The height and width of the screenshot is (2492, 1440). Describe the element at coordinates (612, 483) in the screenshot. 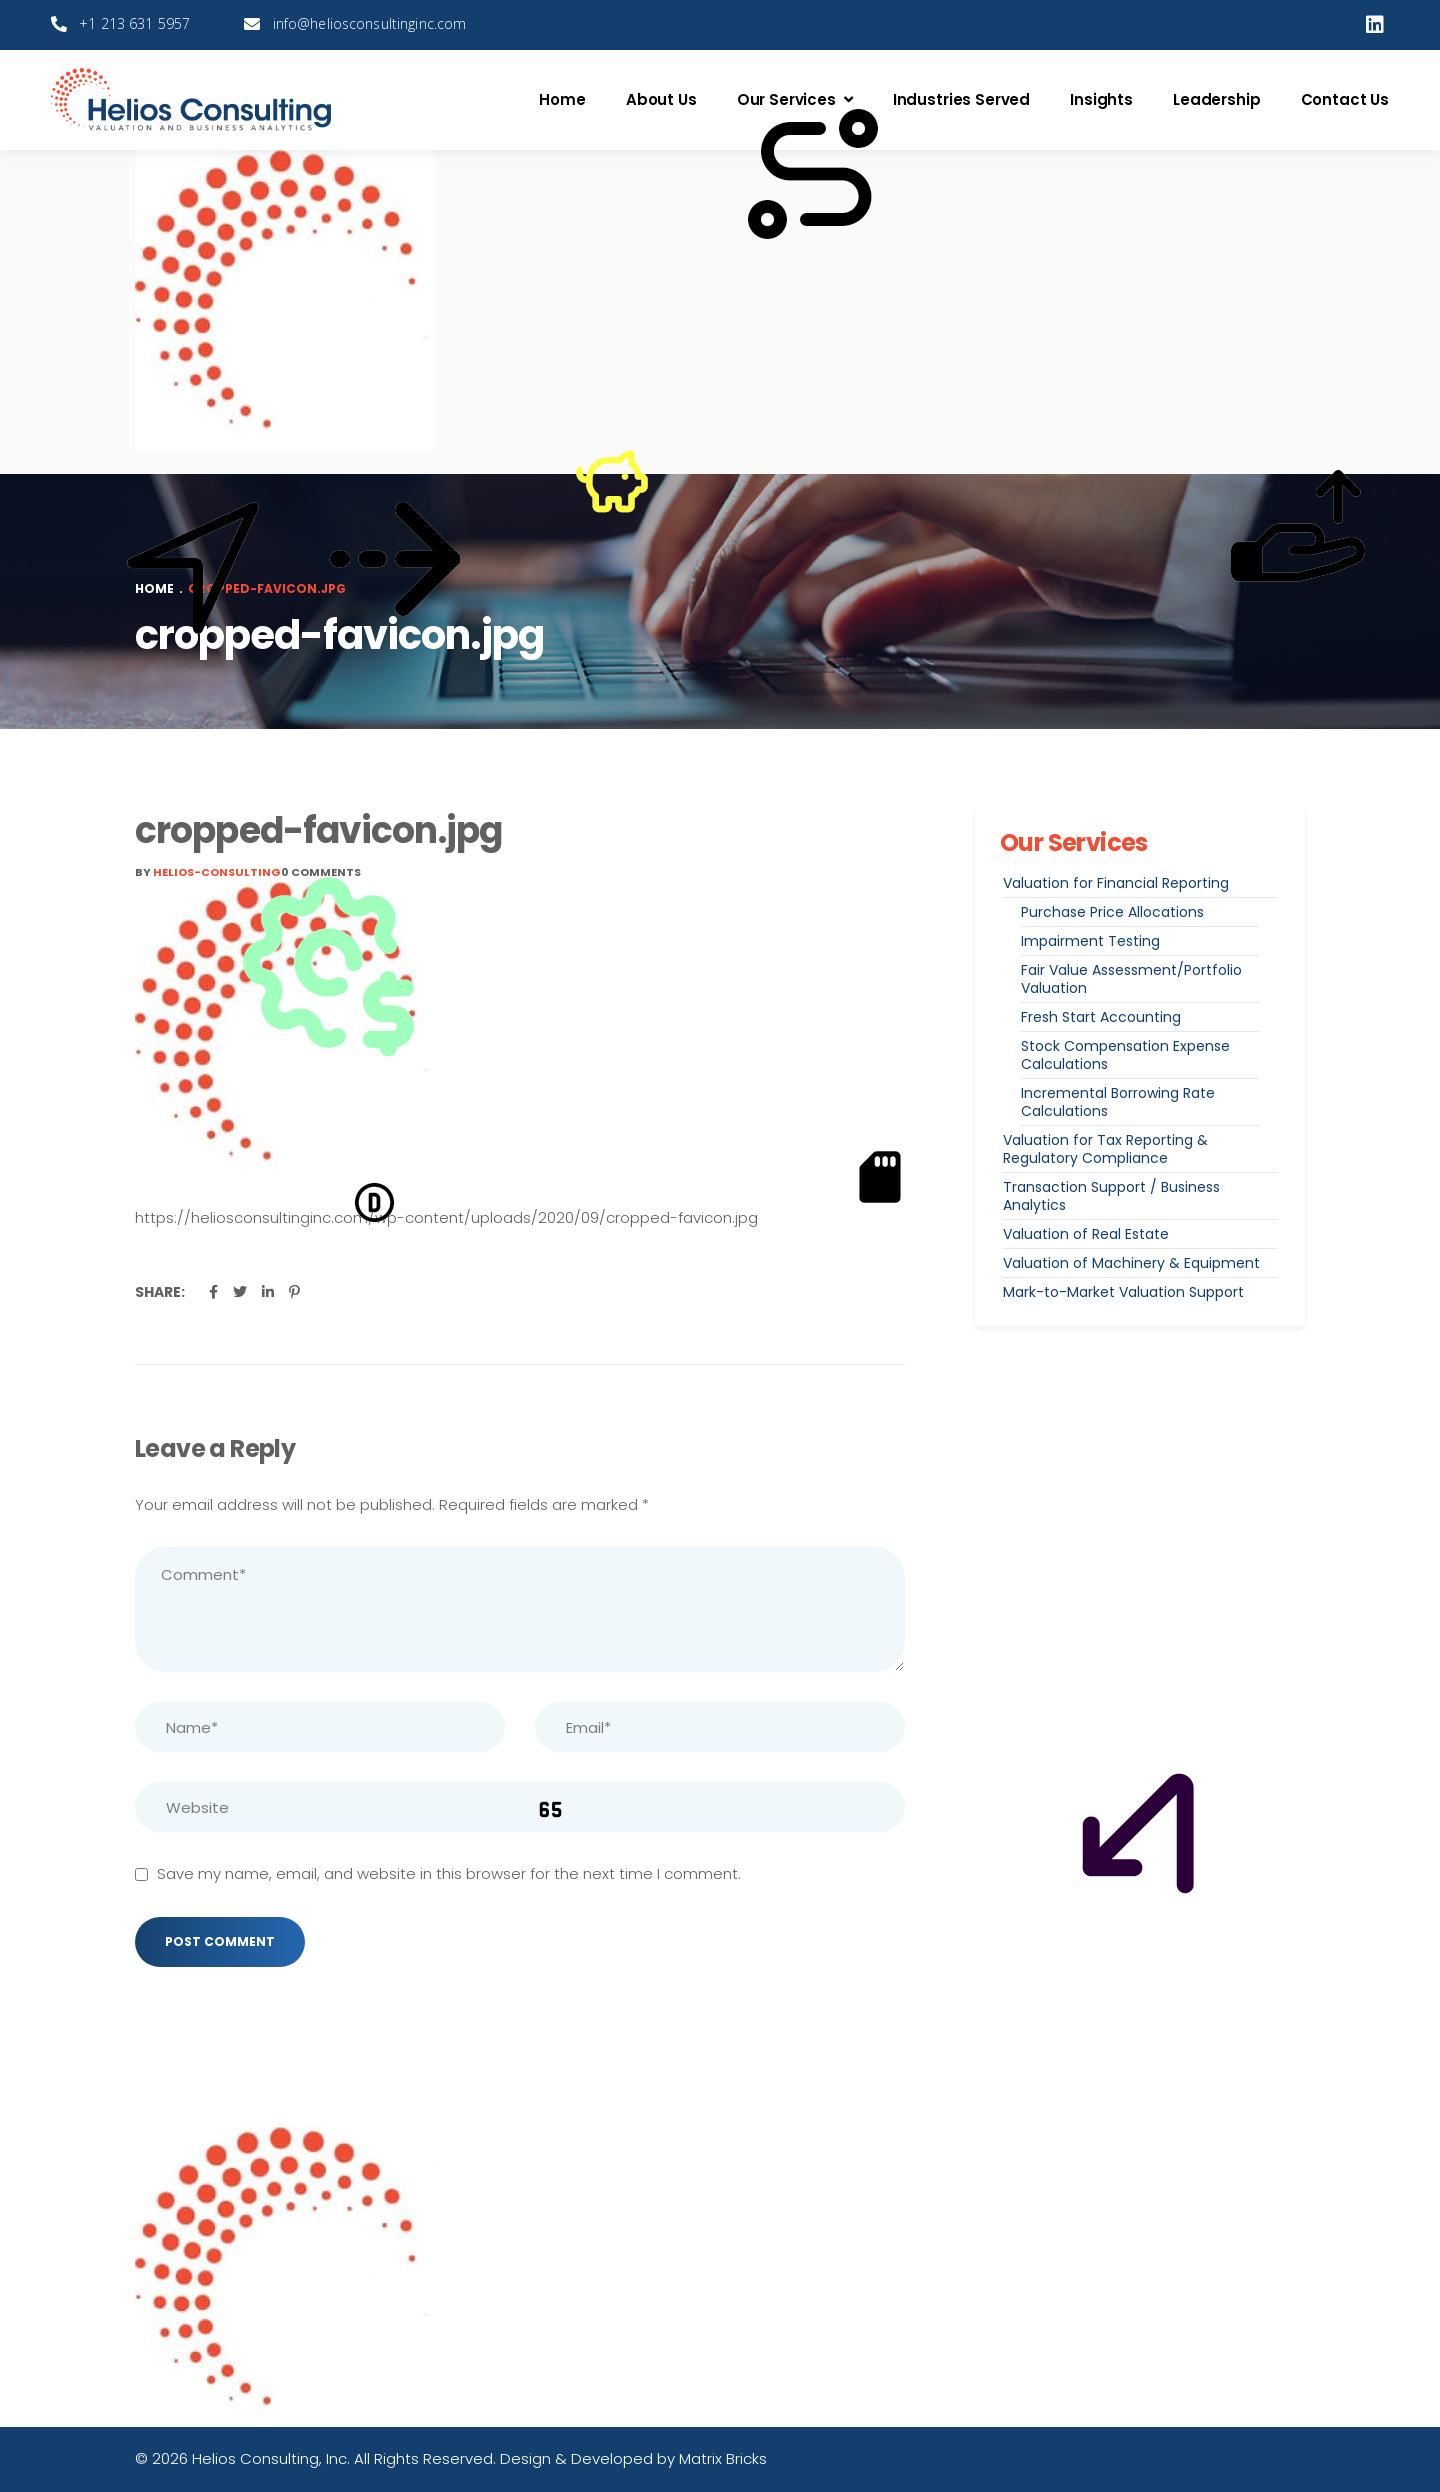

I see `access savings or budget features` at that location.